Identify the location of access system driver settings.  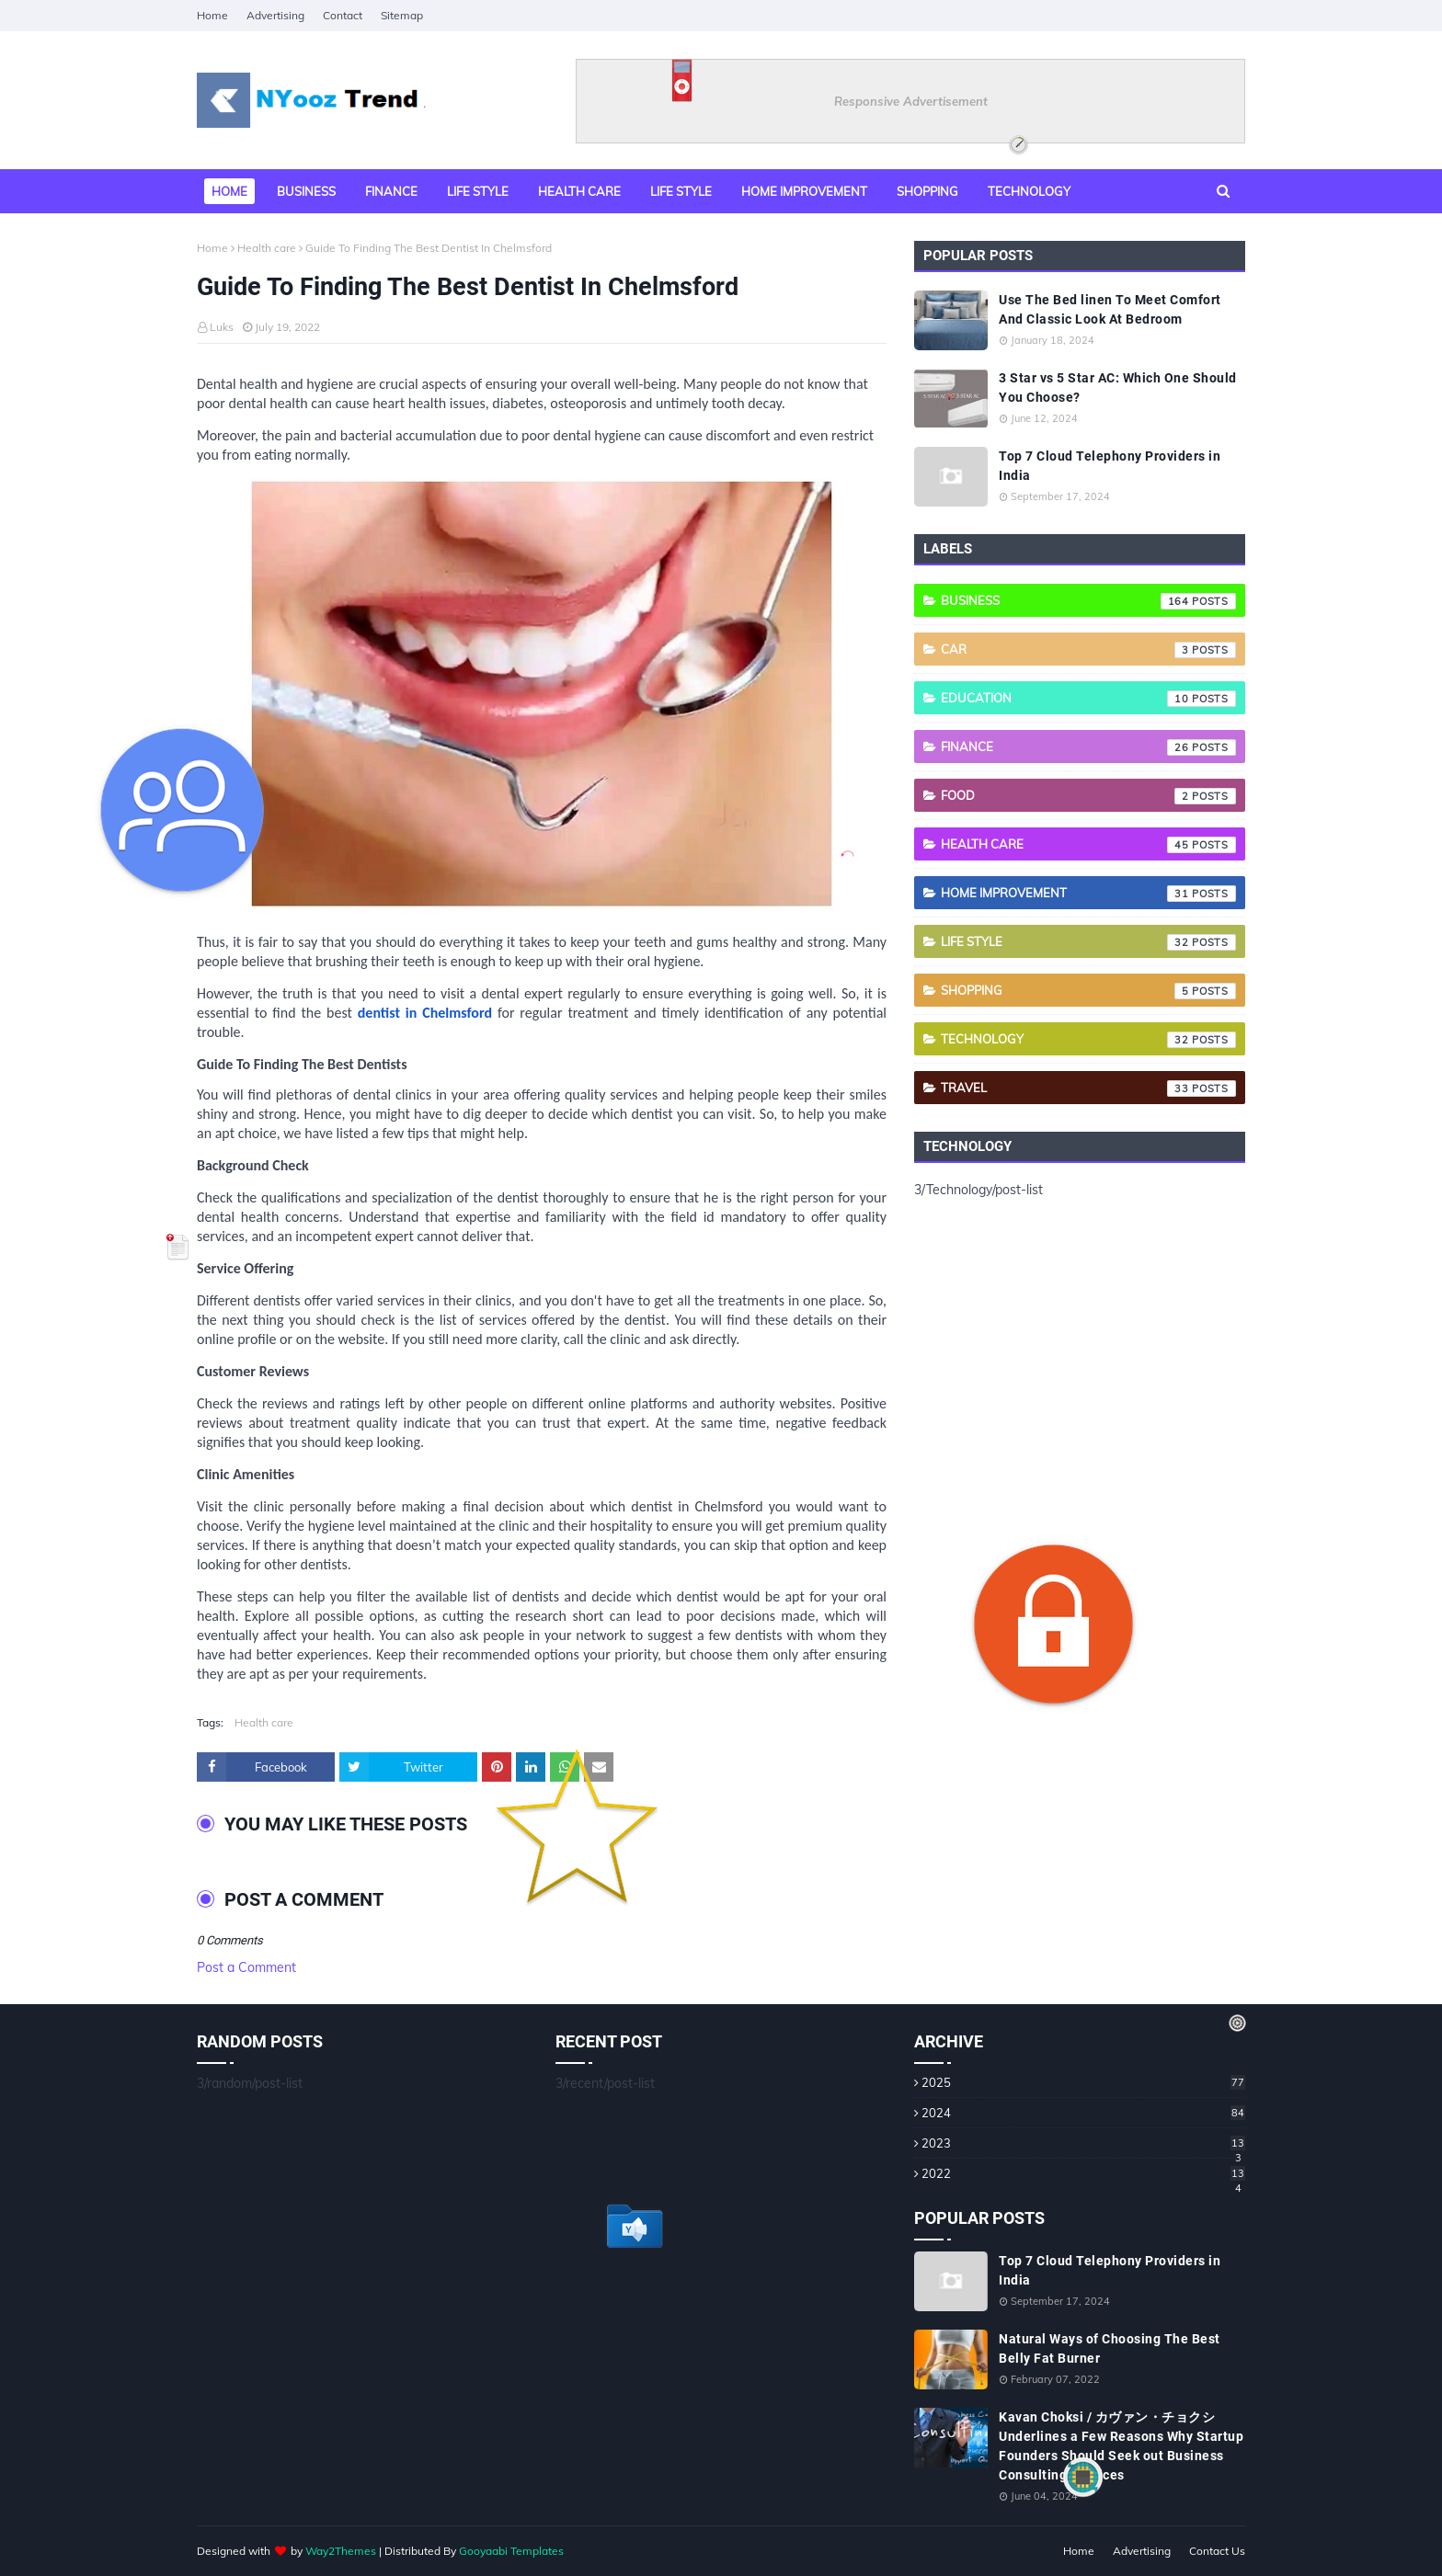
(1082, 2477).